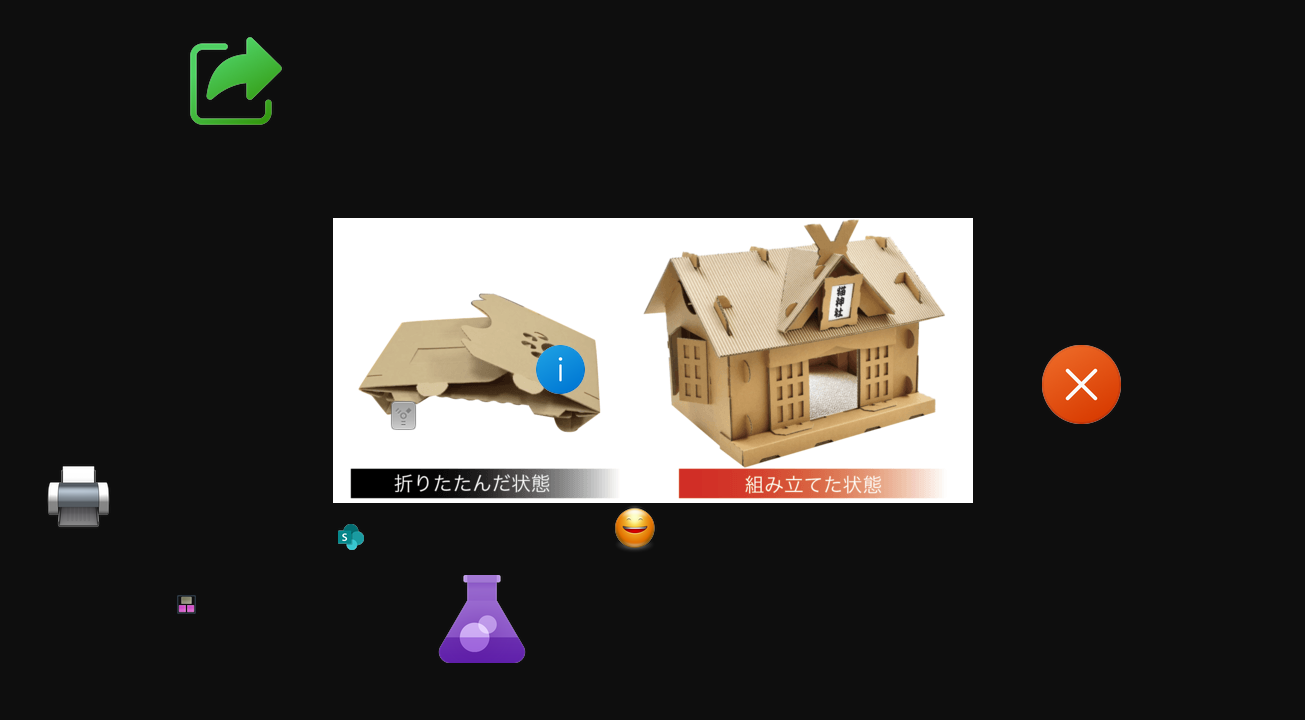  I want to click on access firewire external hard drive, so click(403, 415).